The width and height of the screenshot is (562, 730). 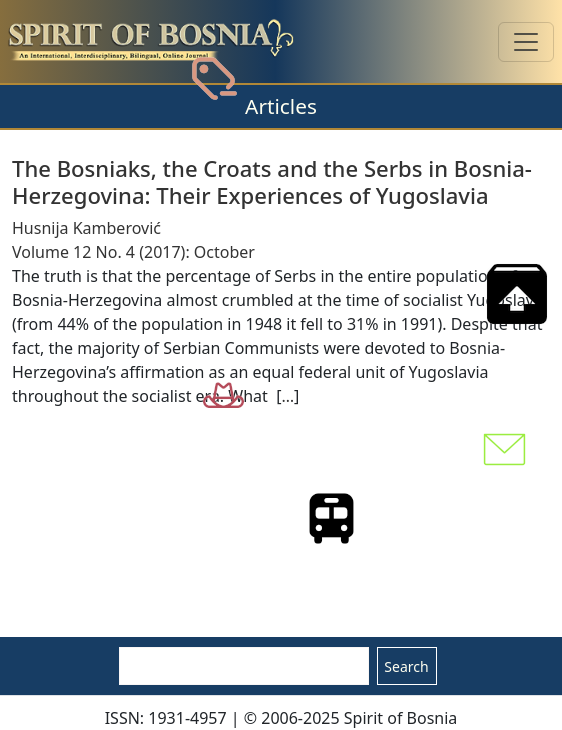 What do you see at coordinates (331, 518) in the screenshot?
I see `view bus routes or schedules` at bounding box center [331, 518].